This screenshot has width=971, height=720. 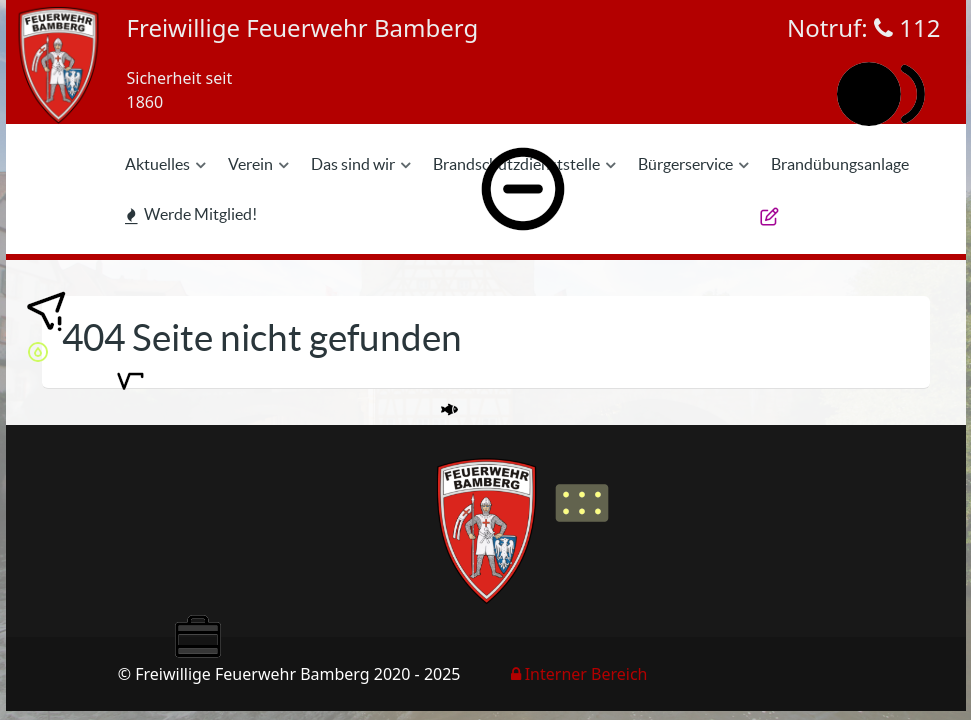 I want to click on edit or compose a new document, so click(x=769, y=216).